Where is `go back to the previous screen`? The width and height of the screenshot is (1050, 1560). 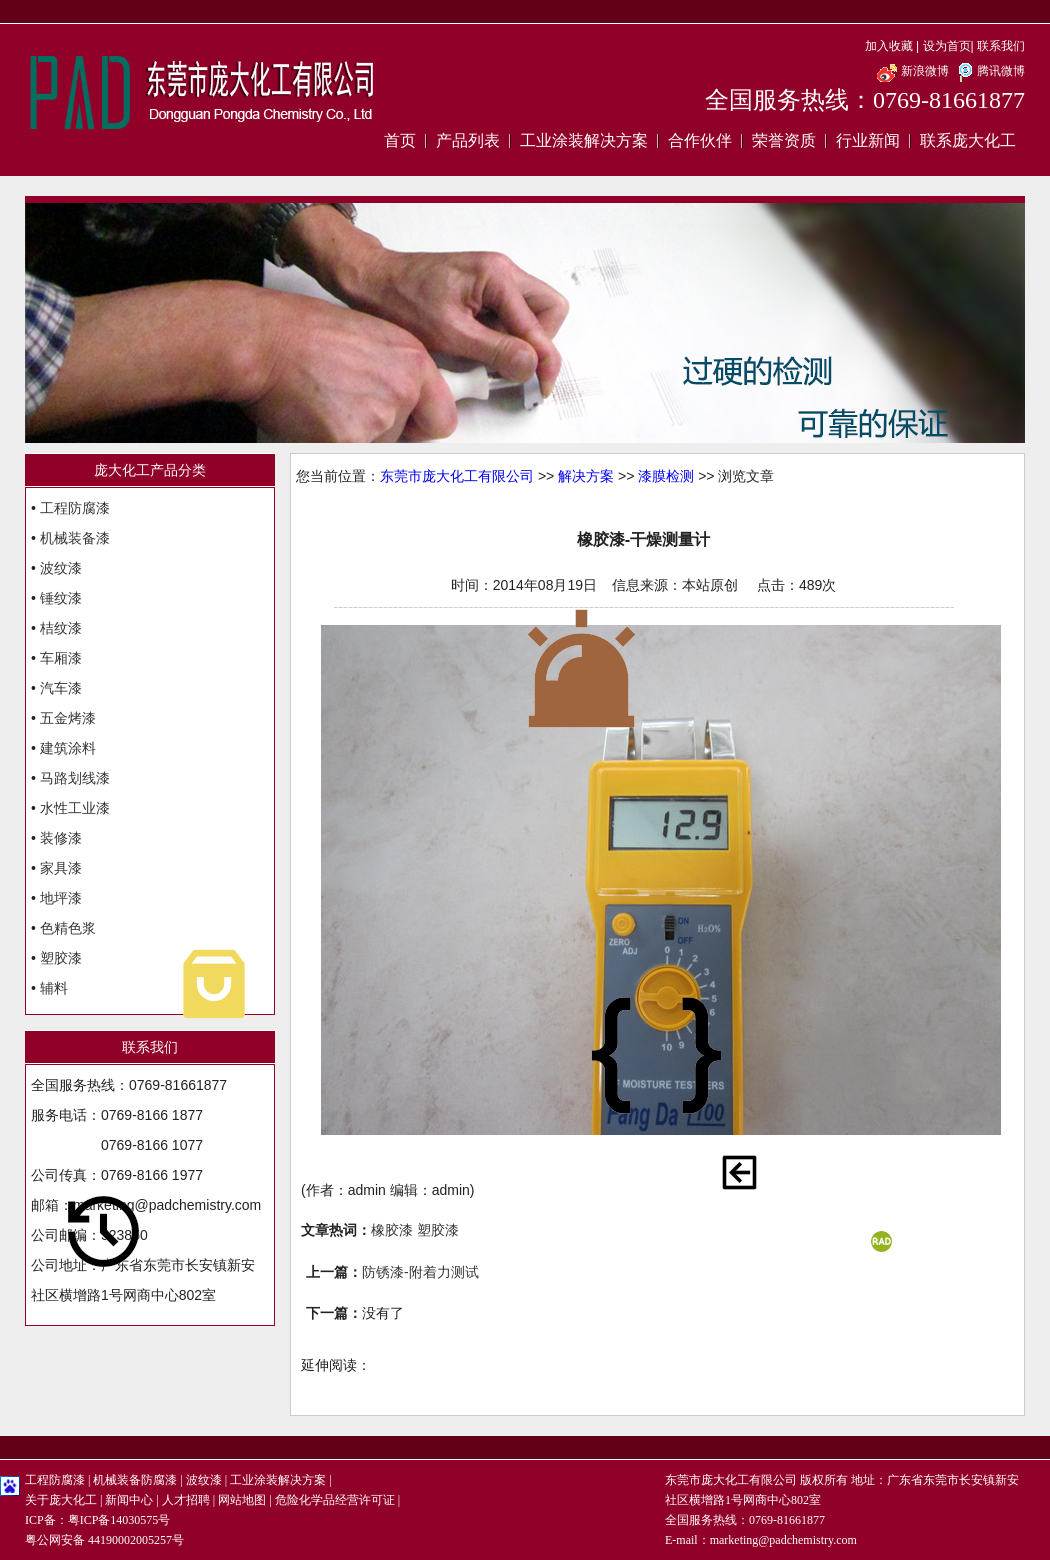
go back to the previous screen is located at coordinates (739, 1172).